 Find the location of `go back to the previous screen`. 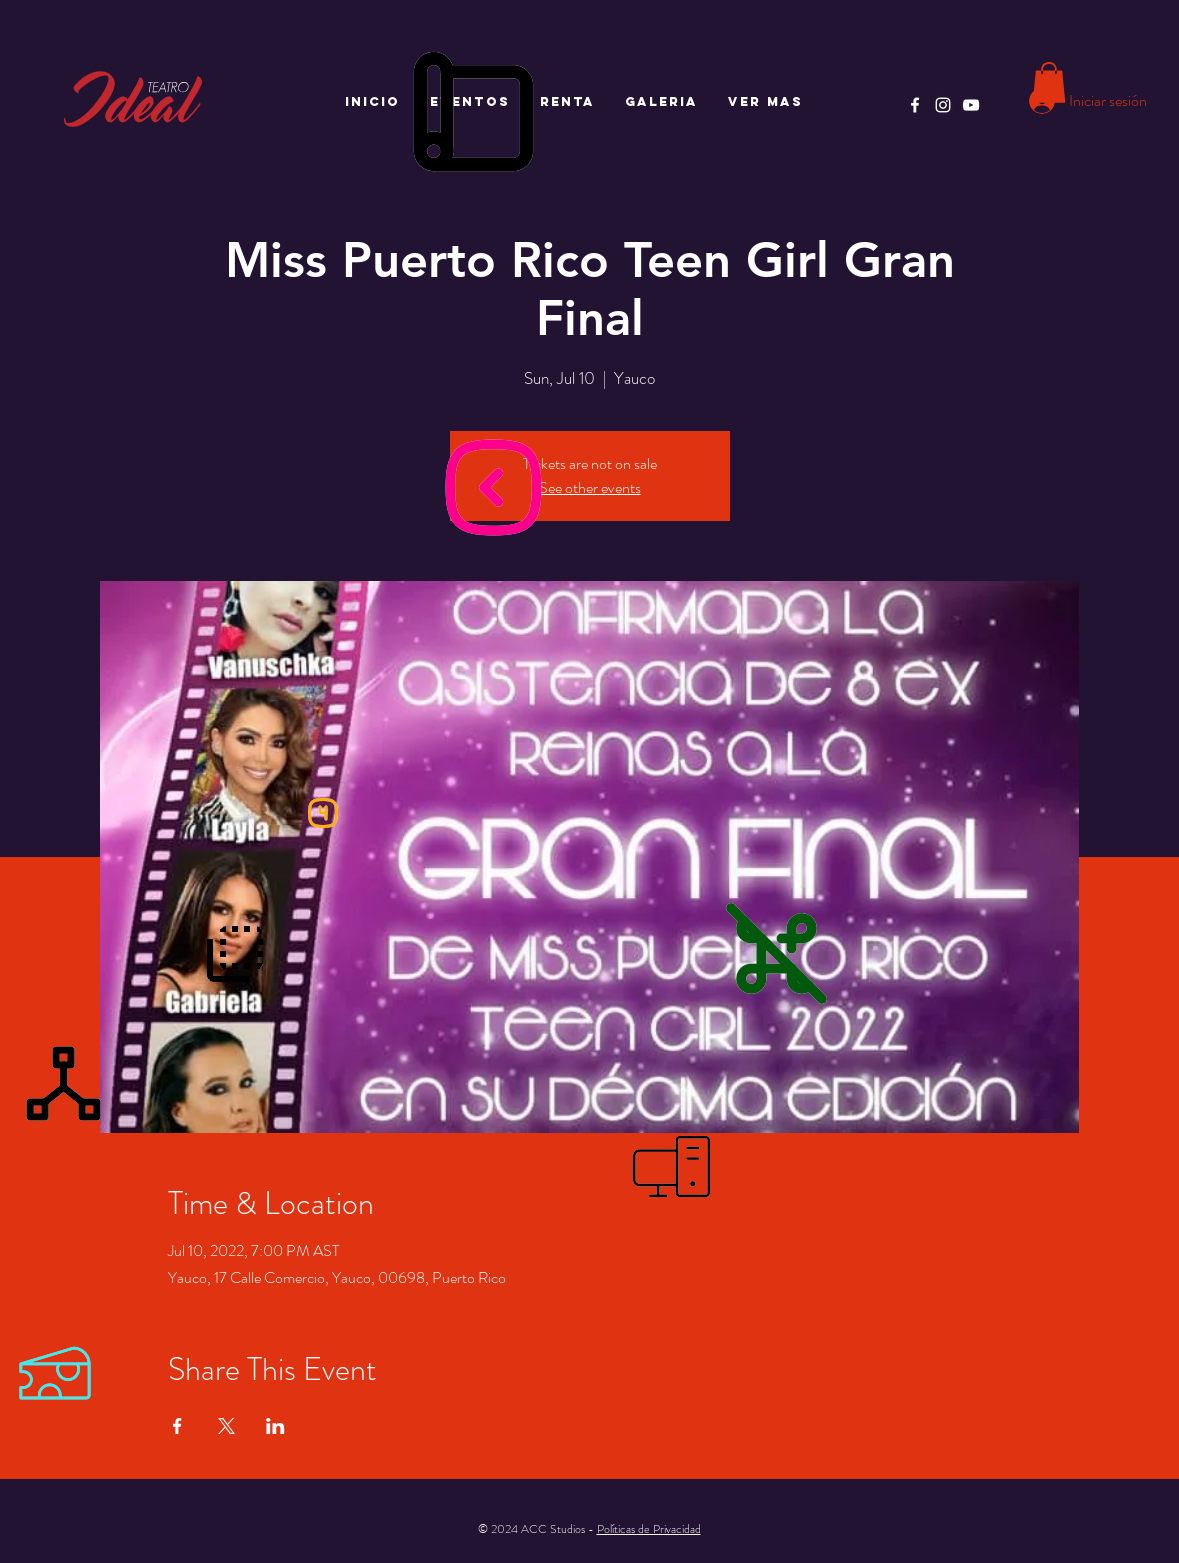

go back to the previous screen is located at coordinates (493, 487).